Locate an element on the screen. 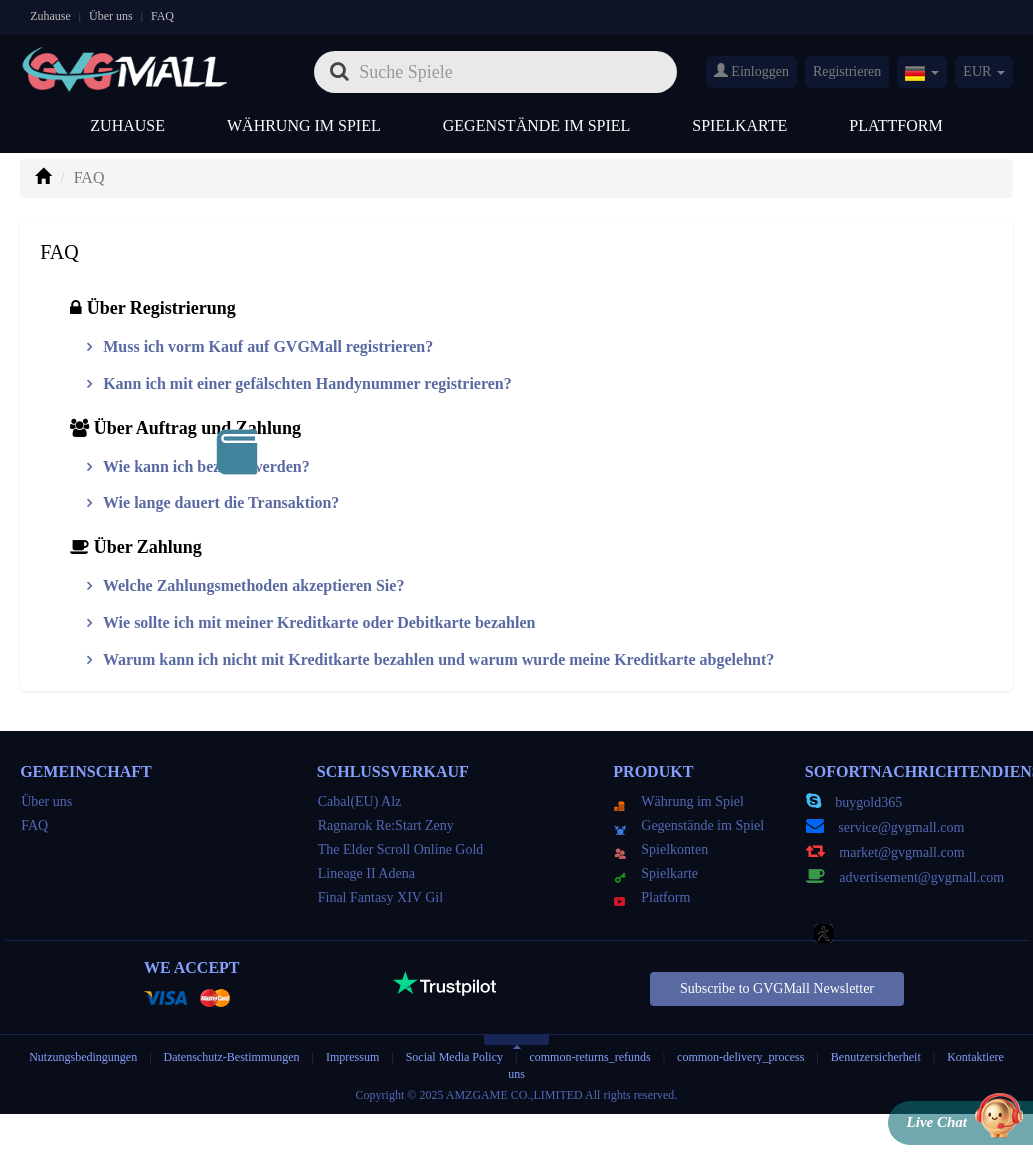 This screenshot has width=1033, height=1172. open the Île-de-France Mobilités app is located at coordinates (823, 933).